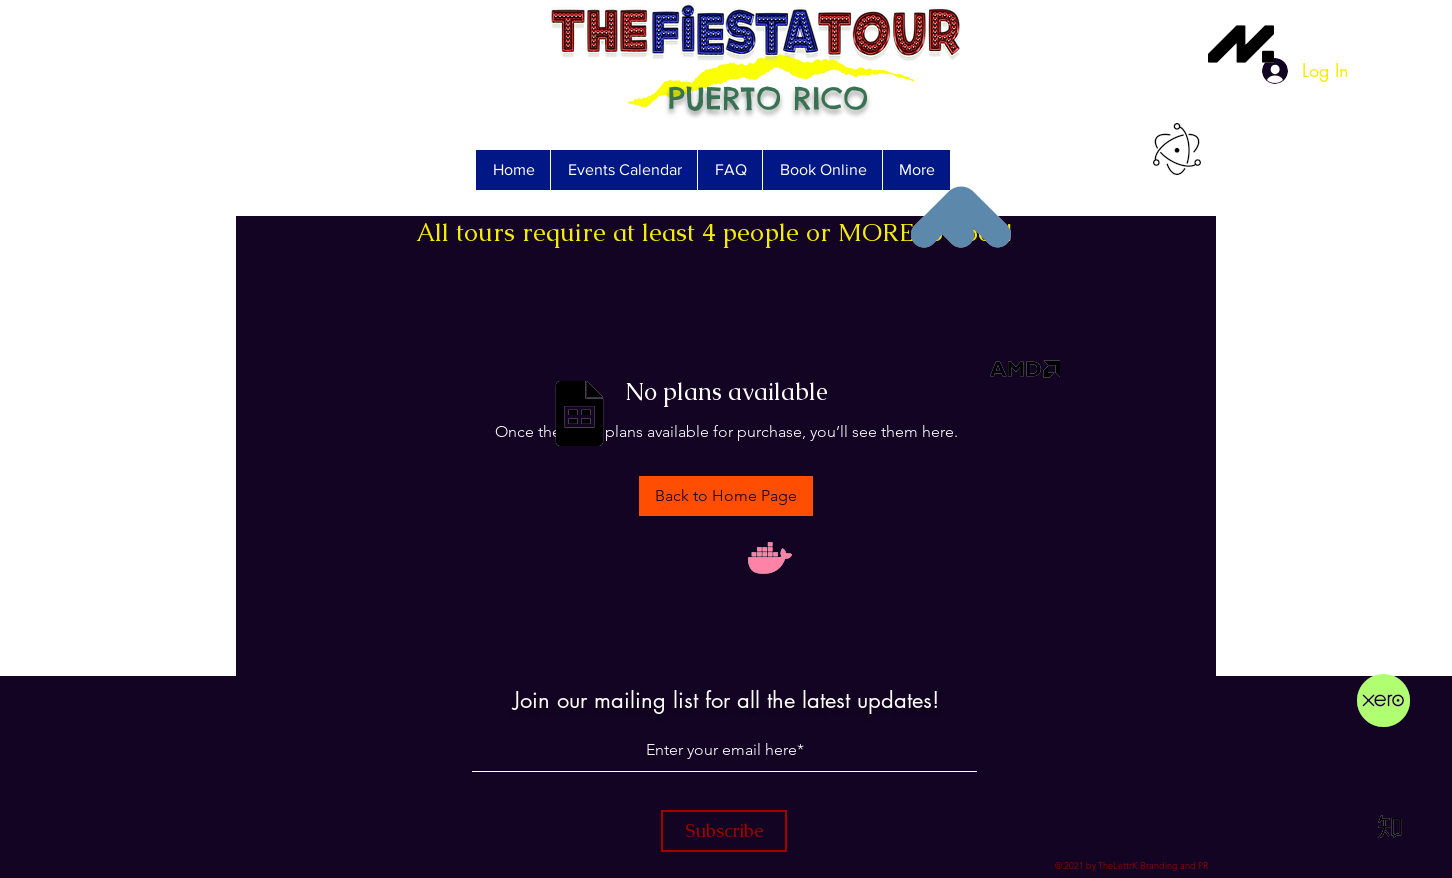 The width and height of the screenshot is (1452, 878). What do you see at coordinates (1177, 149) in the screenshot?
I see `electron framework logo` at bounding box center [1177, 149].